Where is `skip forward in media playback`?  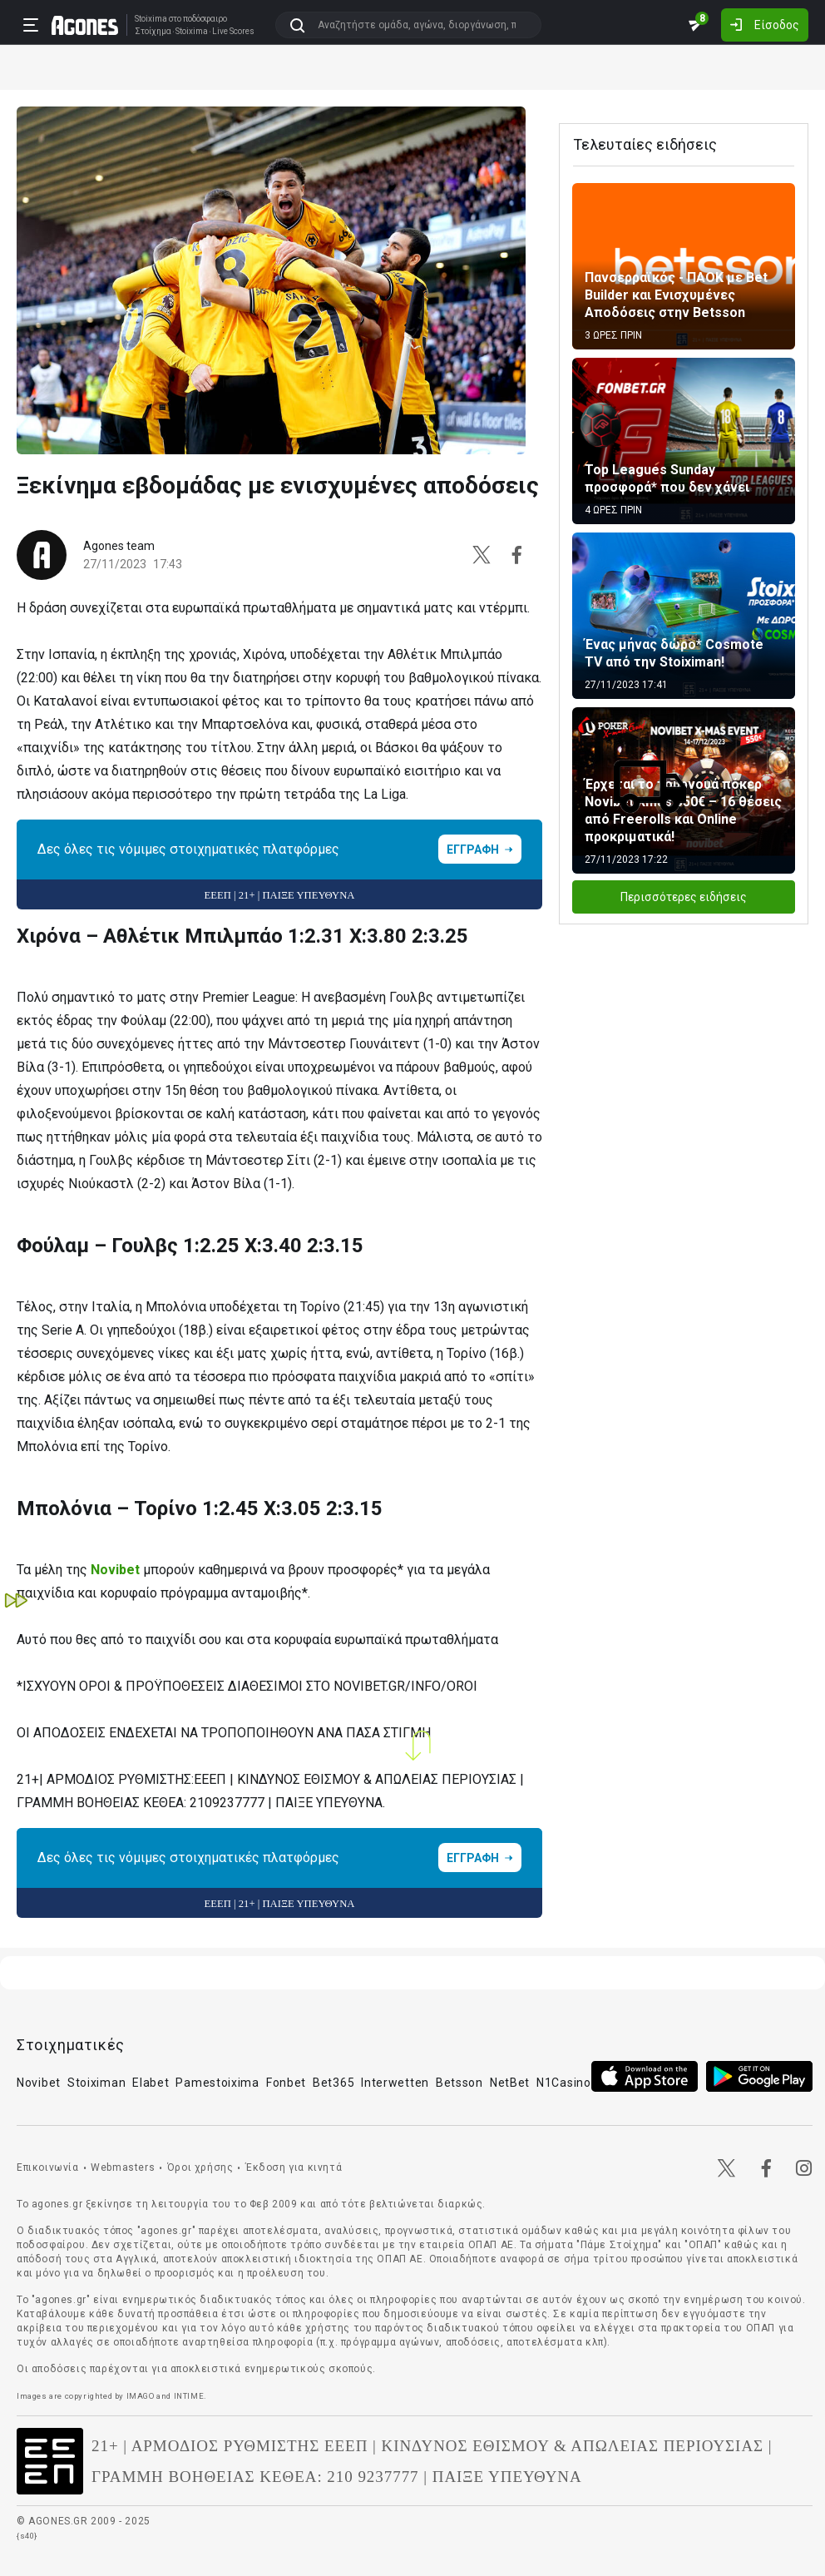 skip forward in media playback is located at coordinates (14, 1600).